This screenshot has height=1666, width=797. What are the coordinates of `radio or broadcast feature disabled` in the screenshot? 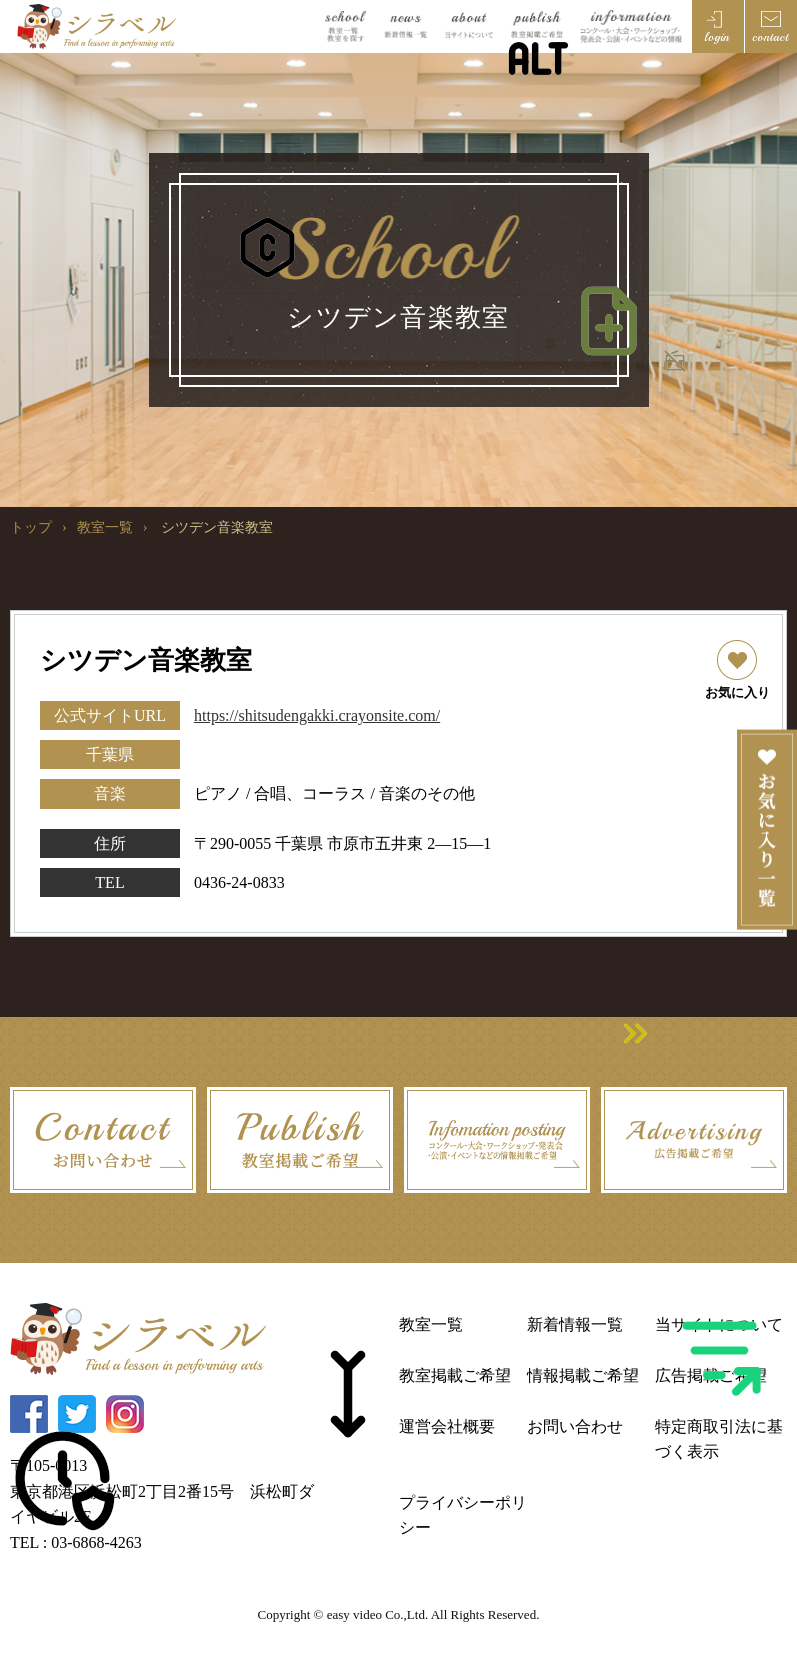 It's located at (675, 361).